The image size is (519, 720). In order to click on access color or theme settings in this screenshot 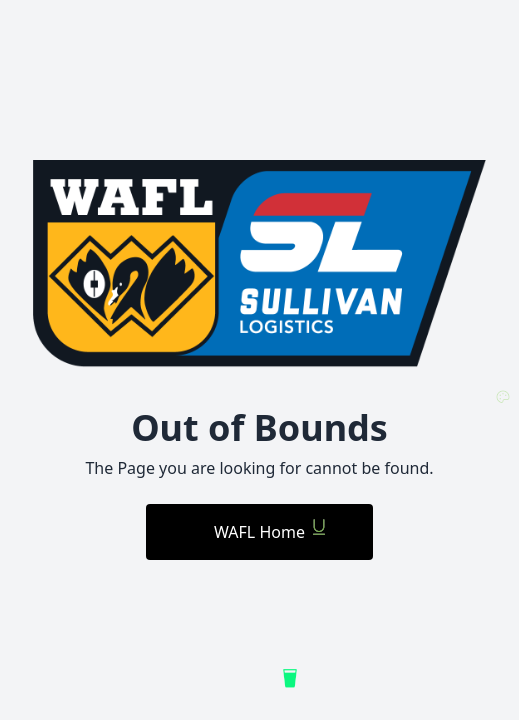, I will do `click(503, 397)`.